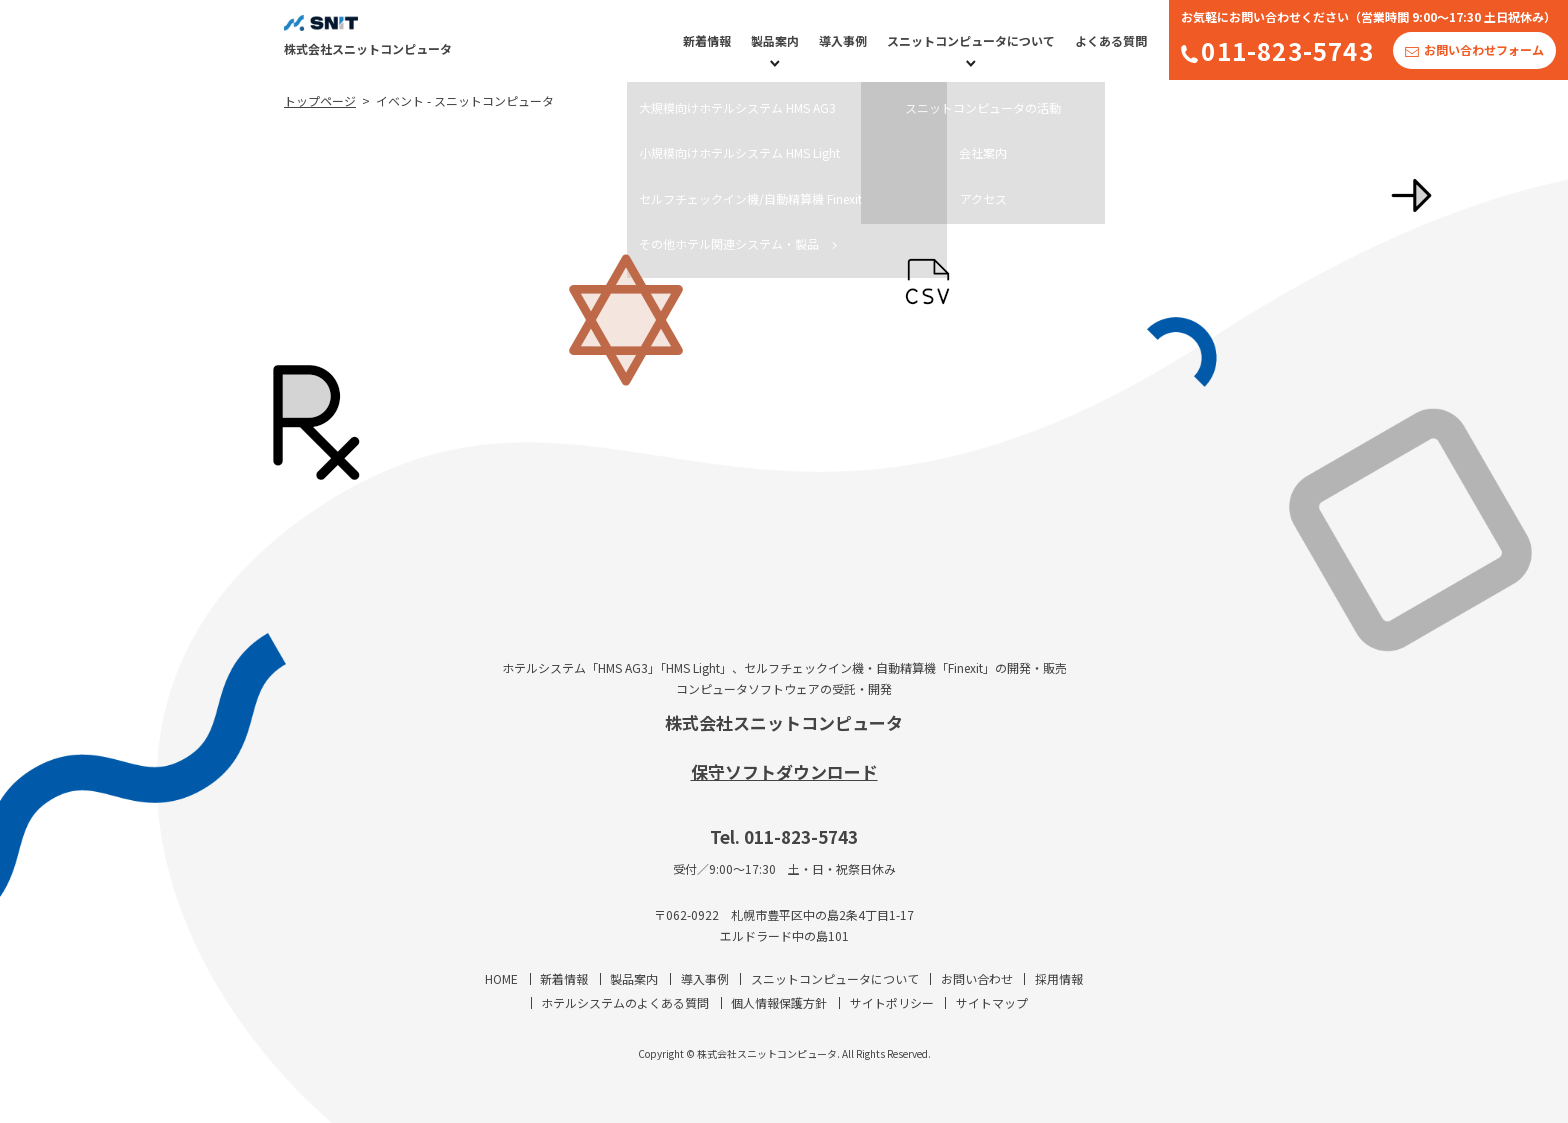 This screenshot has width=1568, height=1123. I want to click on navigate to the next item or page, so click(1411, 195).